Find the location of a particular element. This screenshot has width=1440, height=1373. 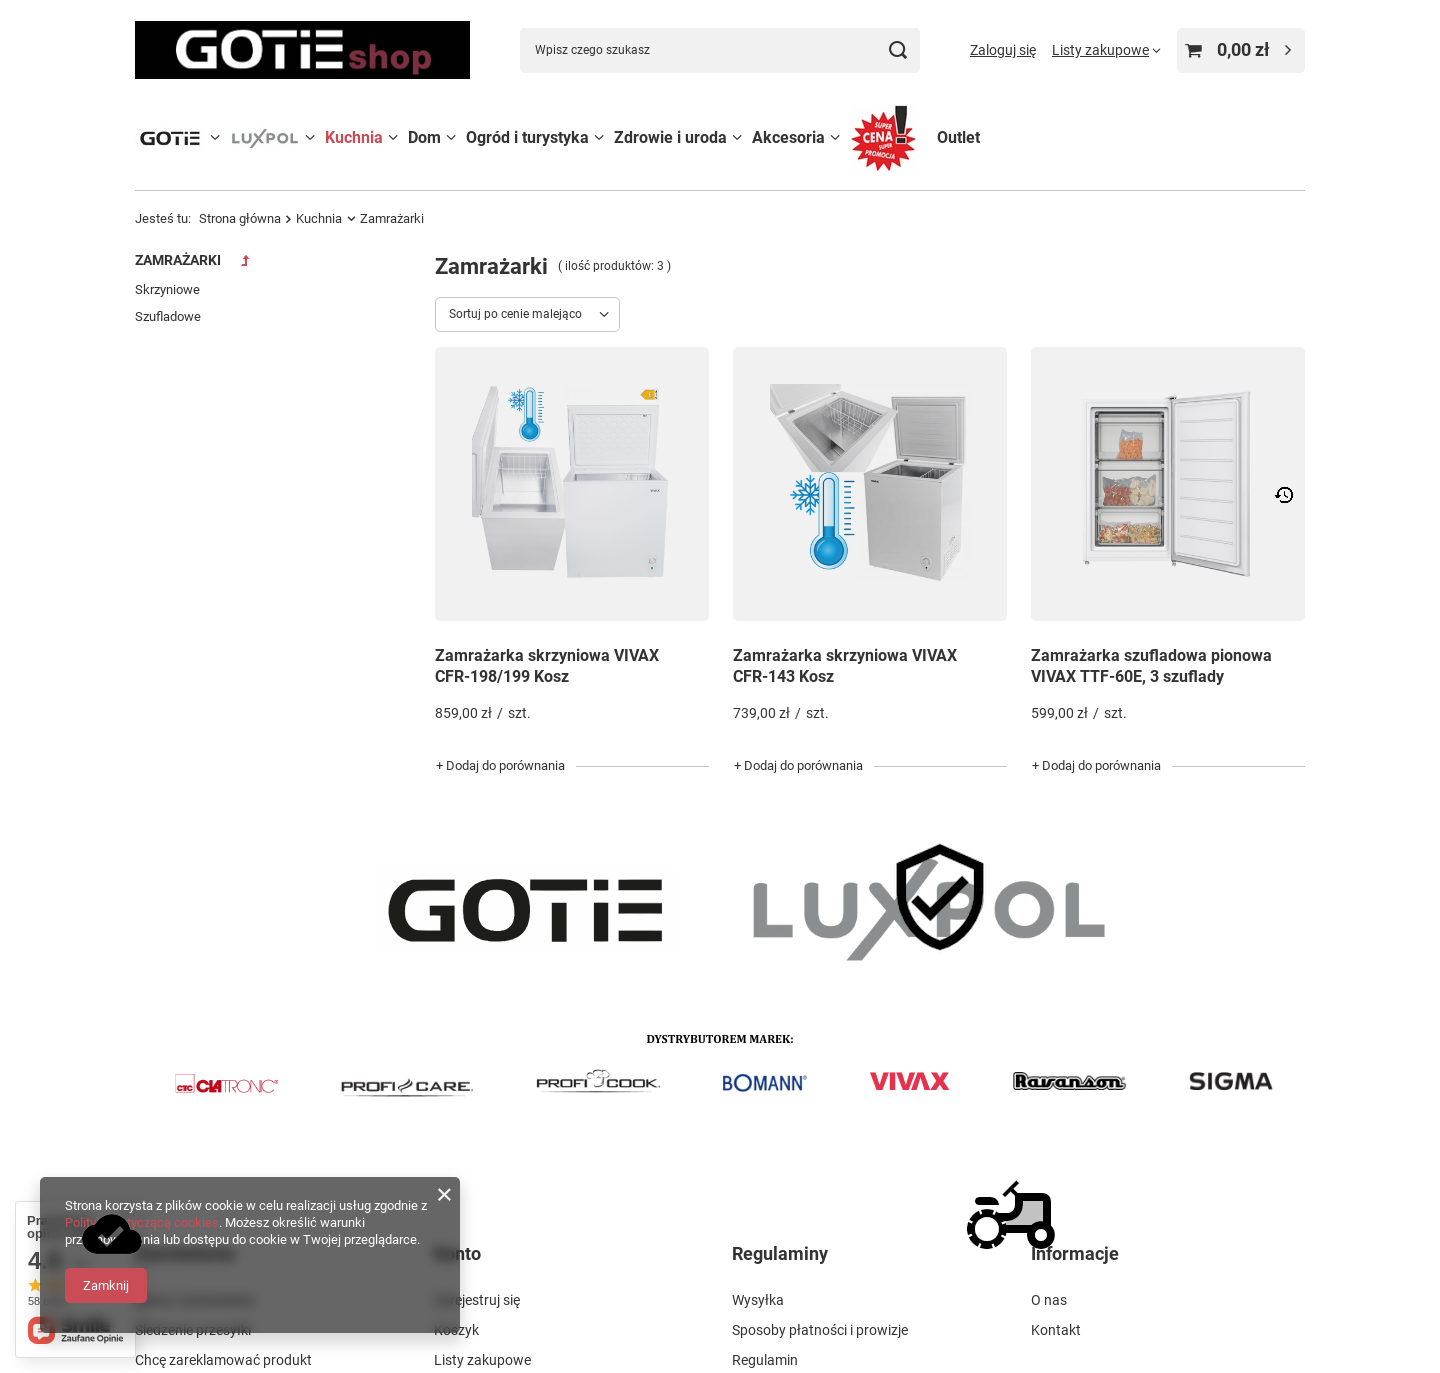

access agricultural or farming features is located at coordinates (1011, 1217).